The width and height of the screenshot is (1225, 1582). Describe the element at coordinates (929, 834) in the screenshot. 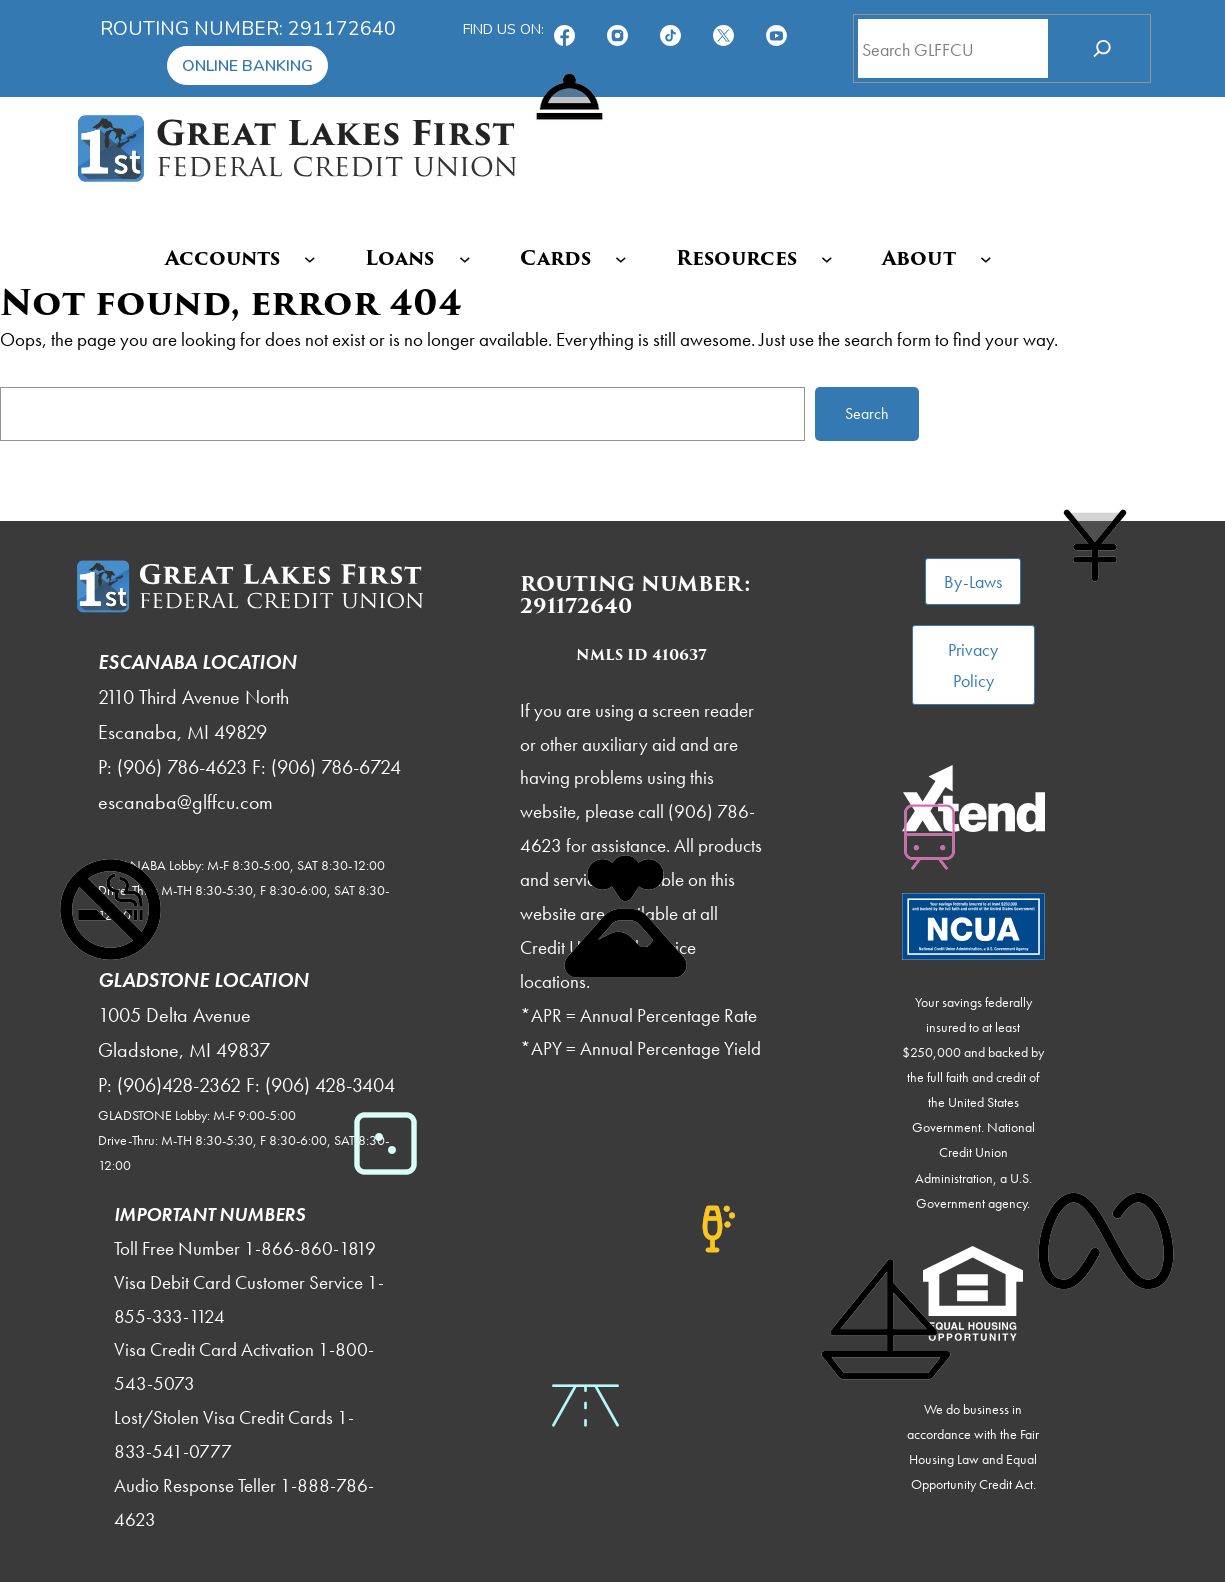

I see `access train or rail transit options` at that location.